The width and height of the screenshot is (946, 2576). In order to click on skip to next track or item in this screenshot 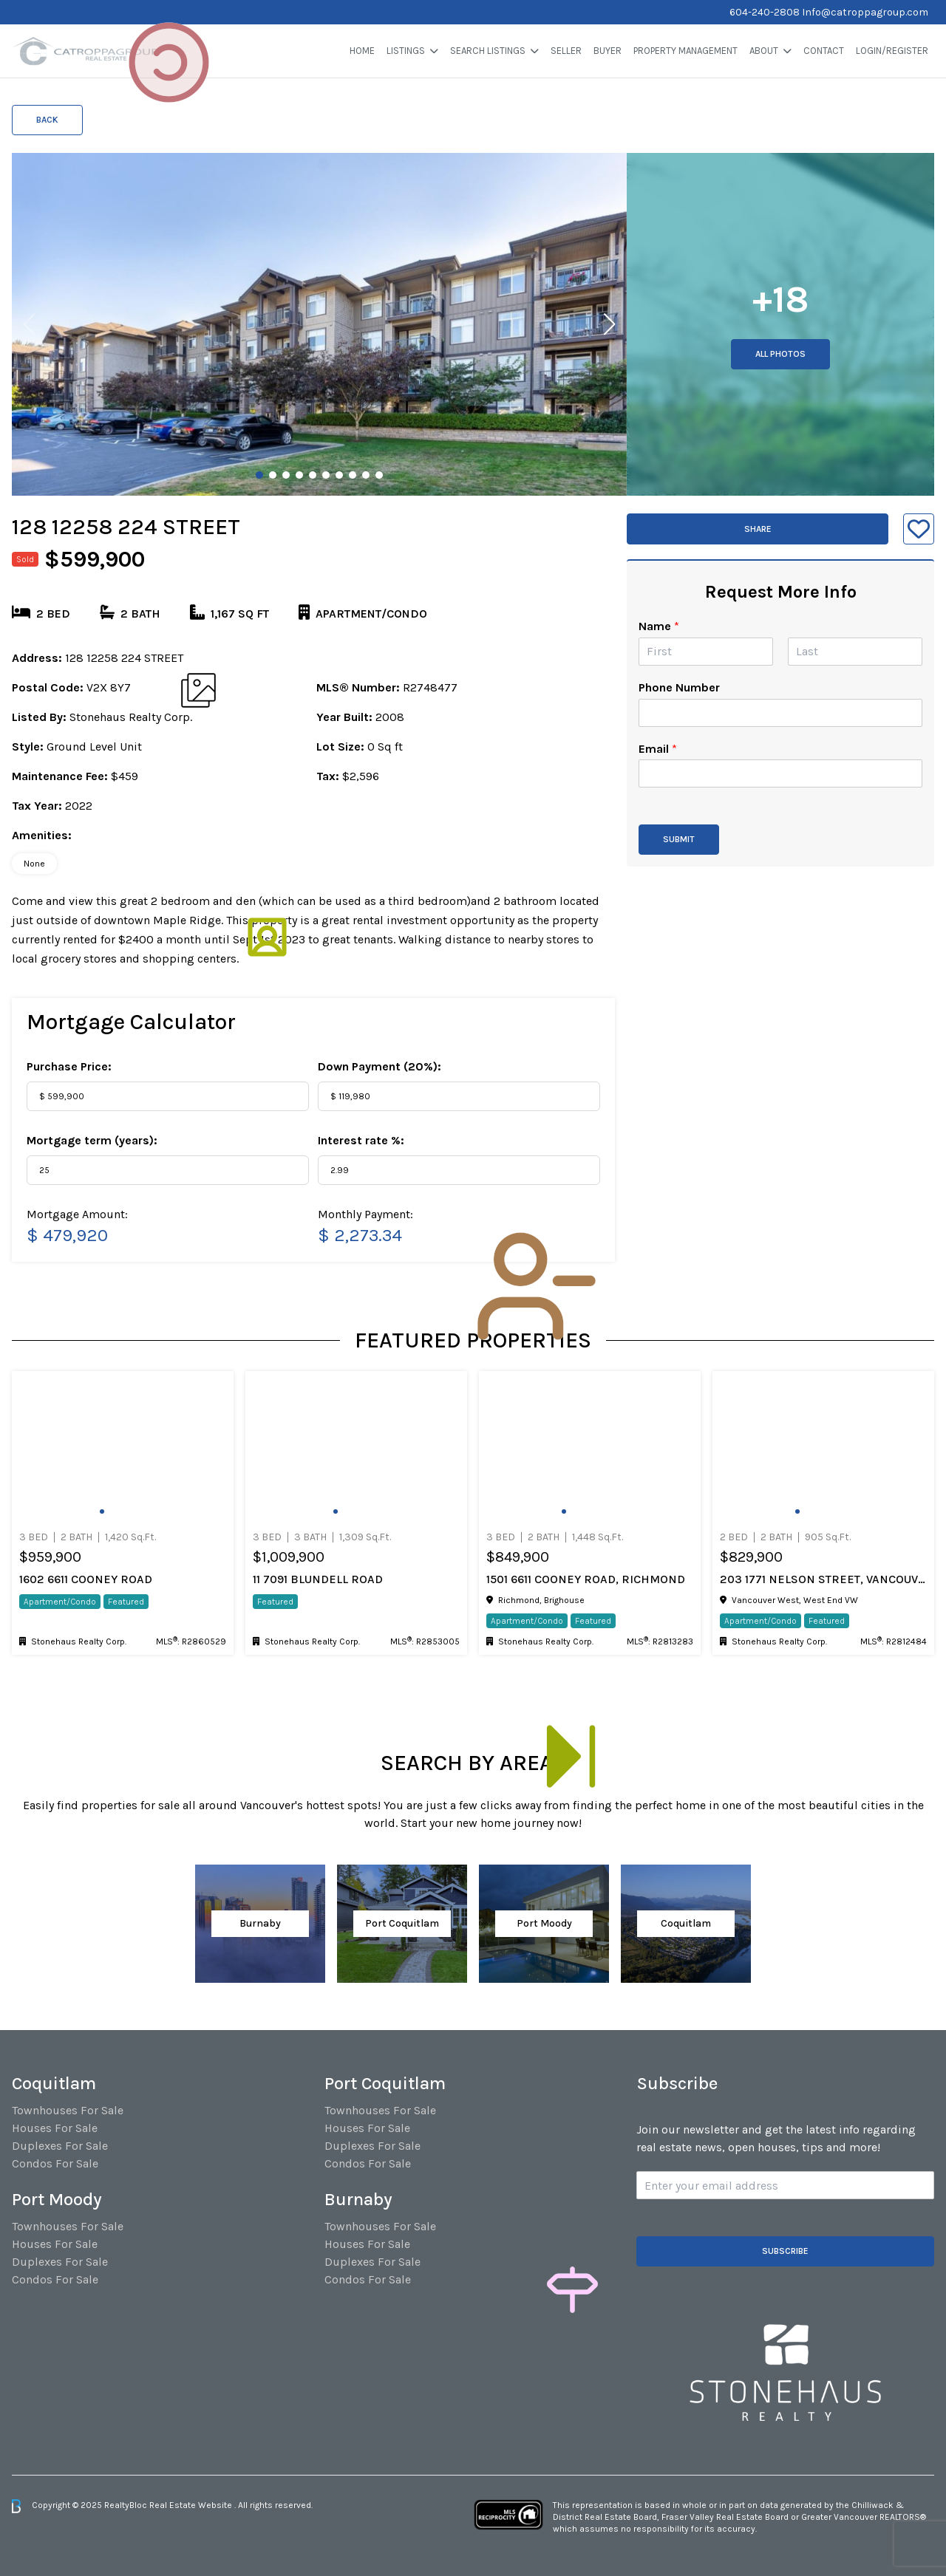, I will do `click(572, 1756)`.